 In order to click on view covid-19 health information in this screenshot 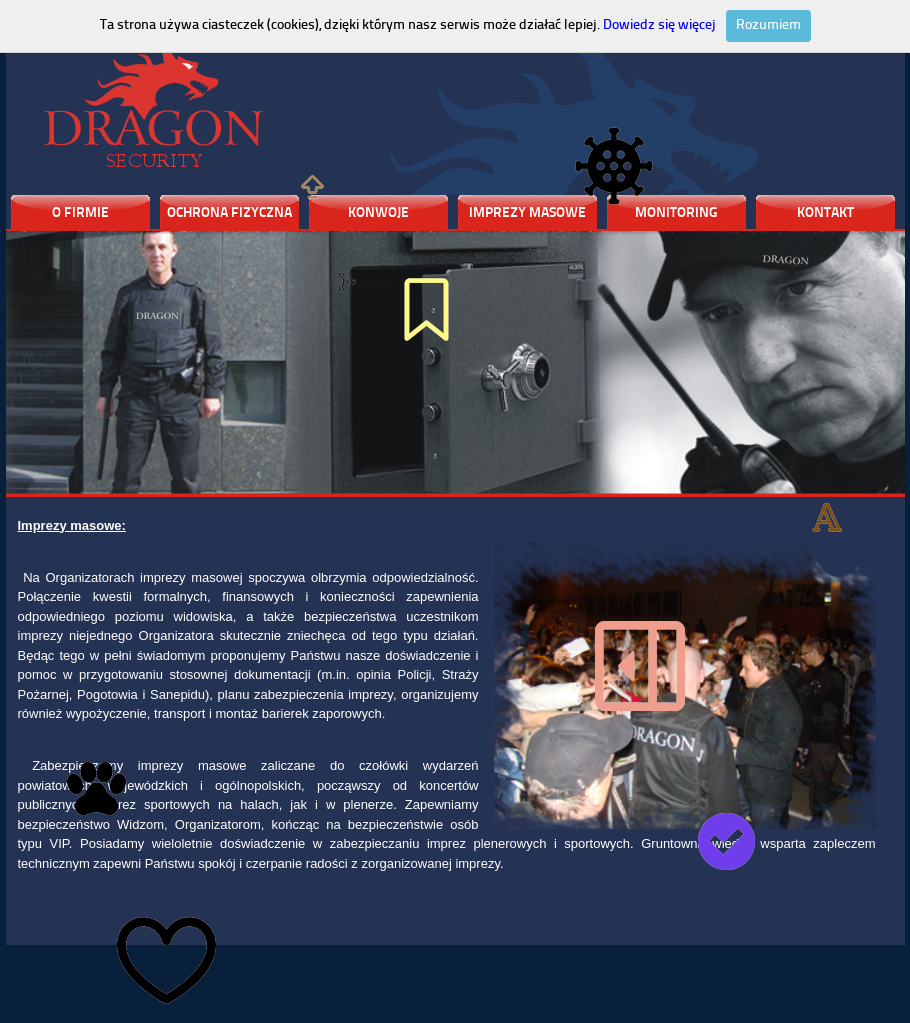, I will do `click(614, 166)`.